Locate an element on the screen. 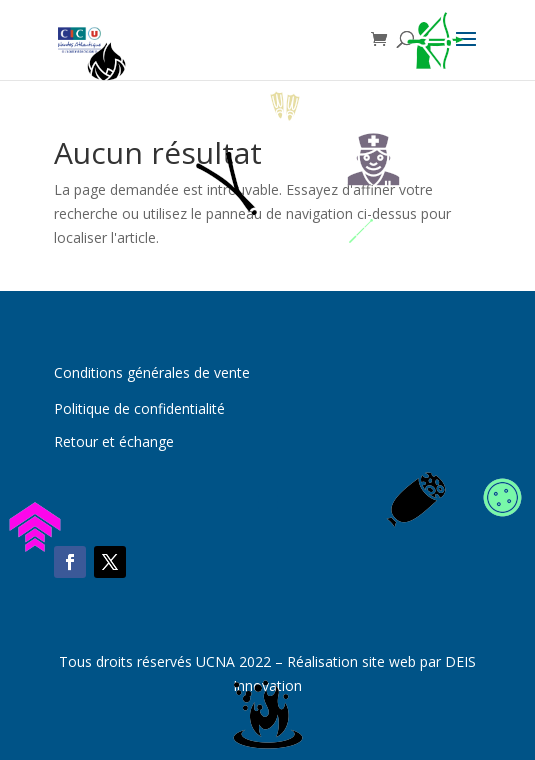  view male nurse profile or contact is located at coordinates (373, 159).